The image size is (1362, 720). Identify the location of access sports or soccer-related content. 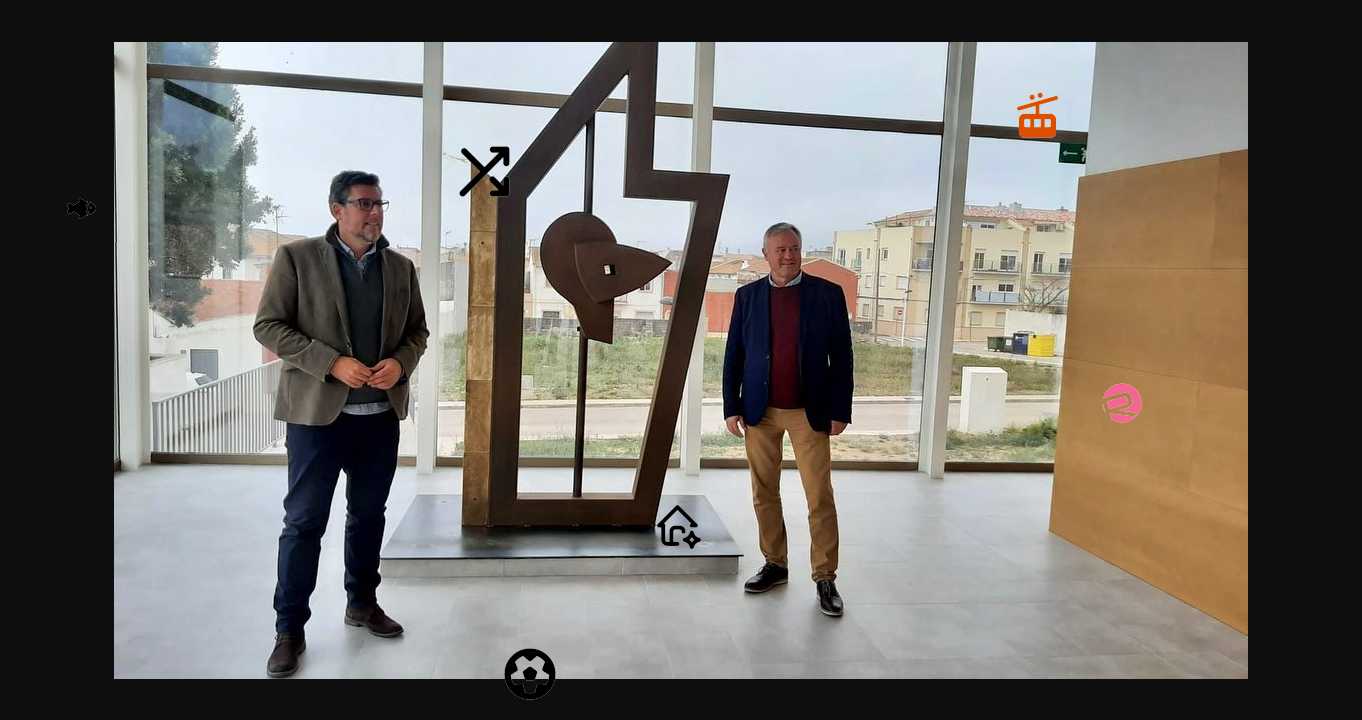
(530, 674).